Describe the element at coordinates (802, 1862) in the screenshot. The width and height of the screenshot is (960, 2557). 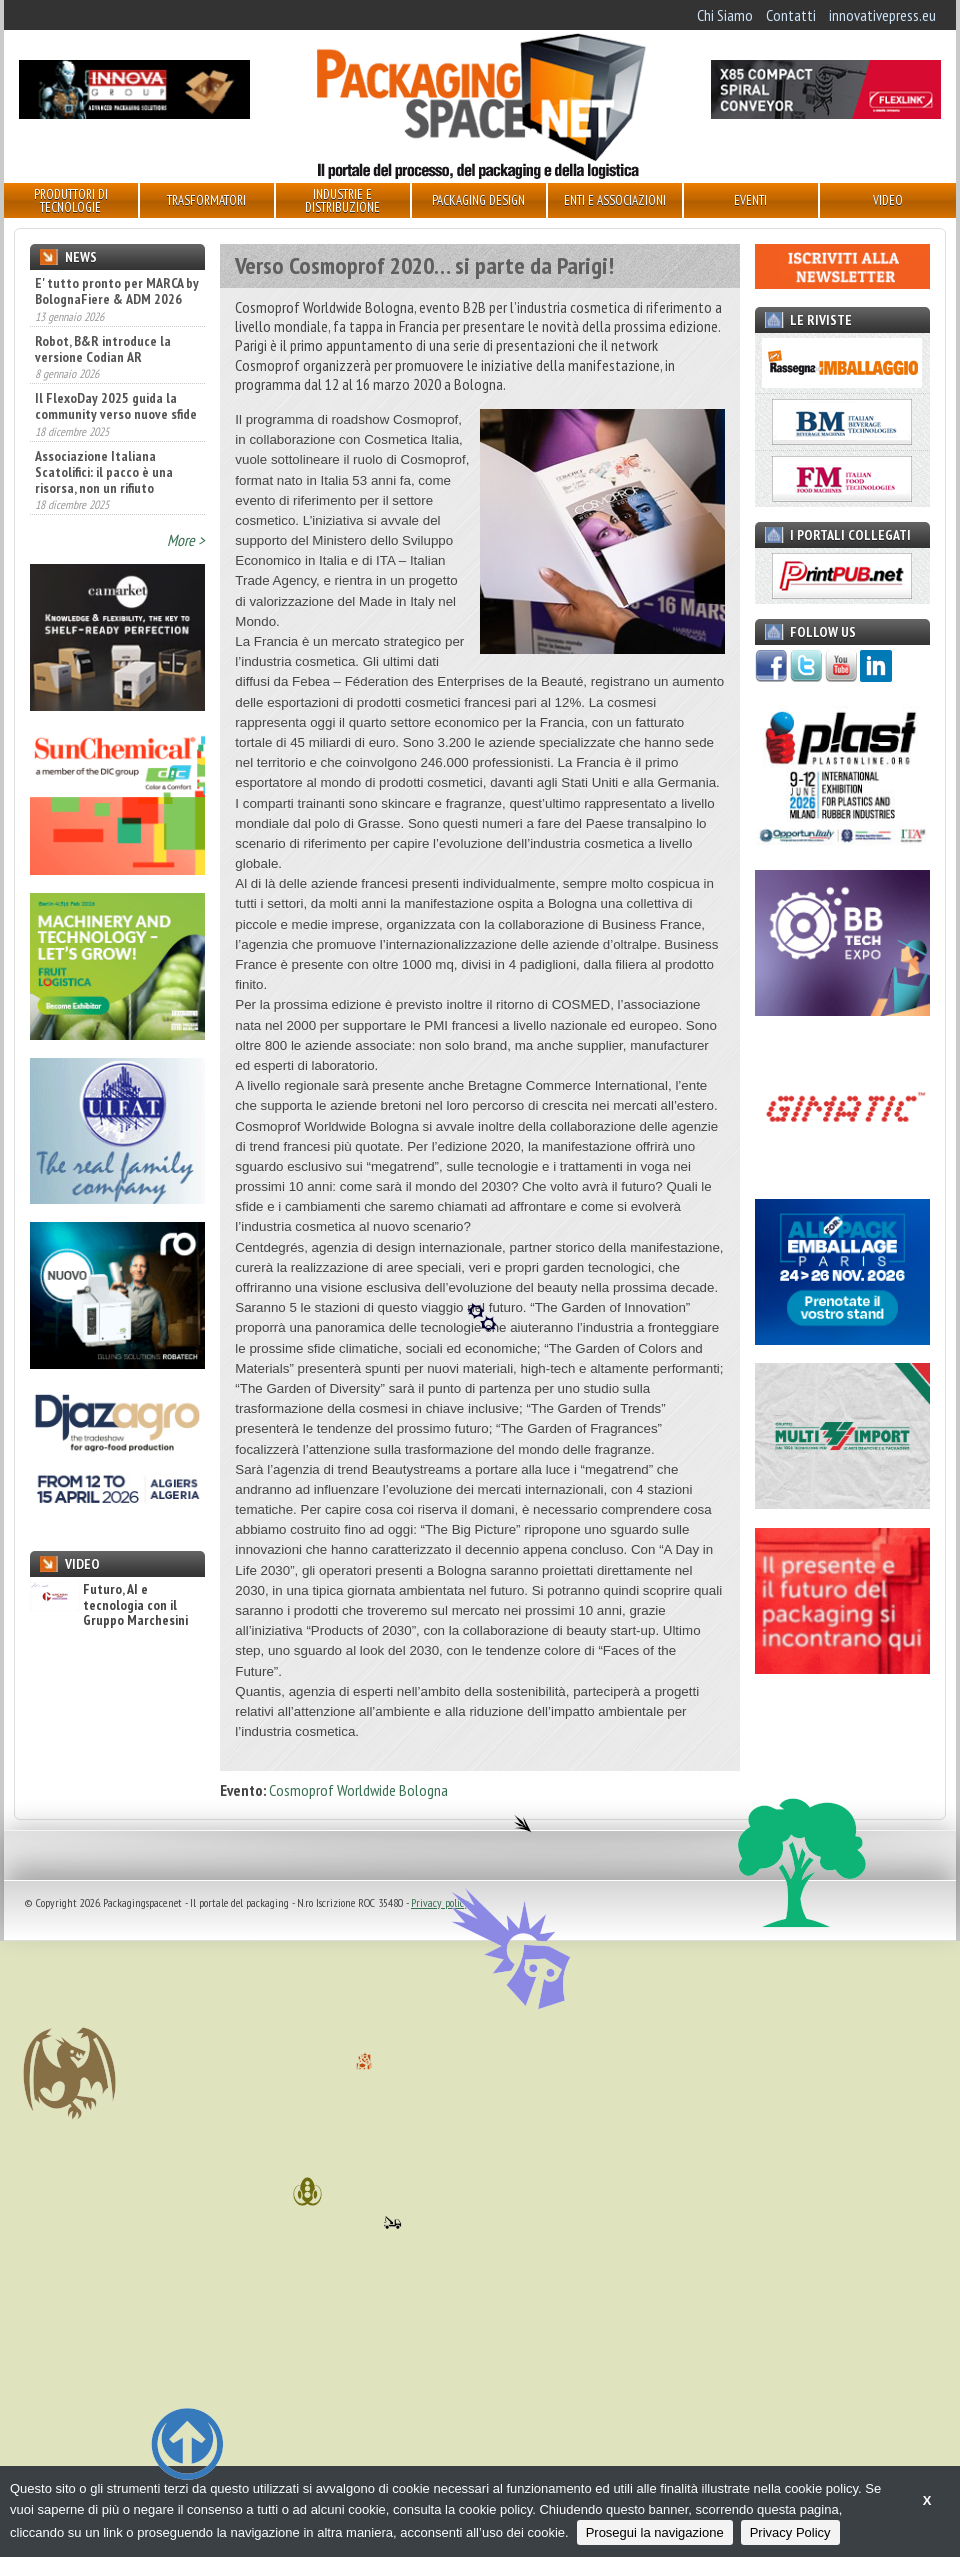
I see `select beech tree type in a nature or forestry game` at that location.